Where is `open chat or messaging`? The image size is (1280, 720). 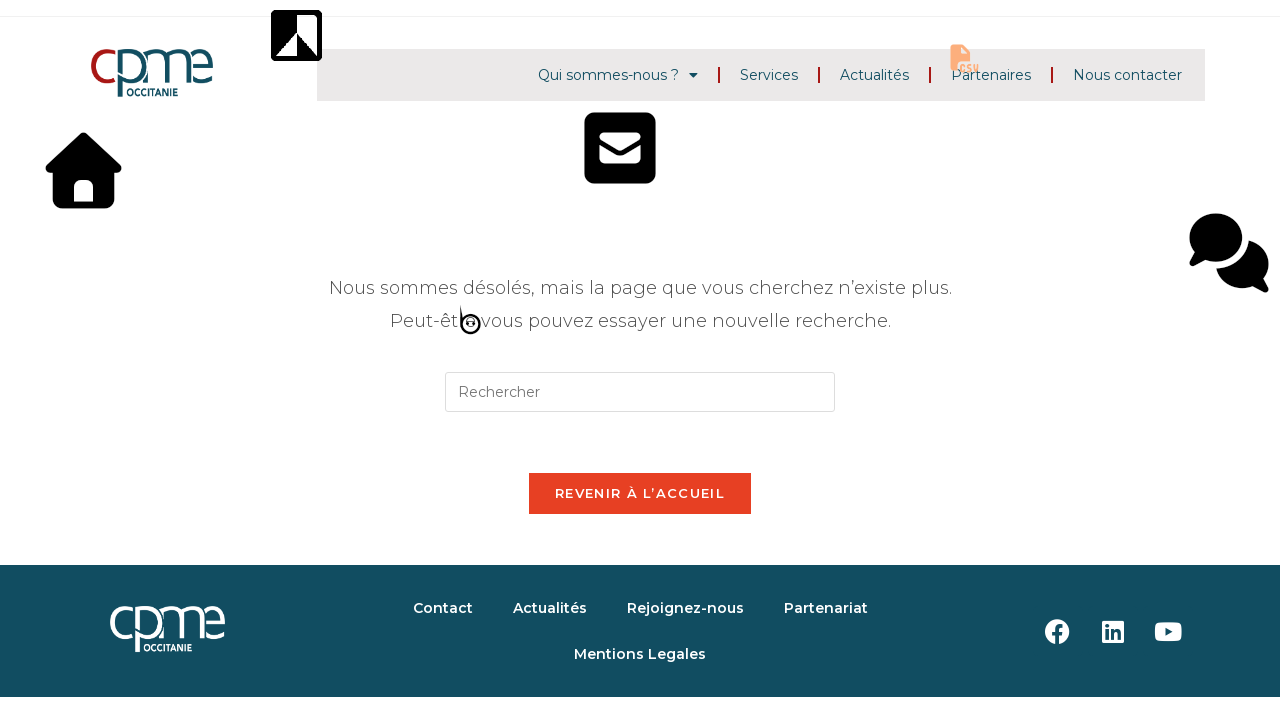
open chat or messaging is located at coordinates (1229, 253).